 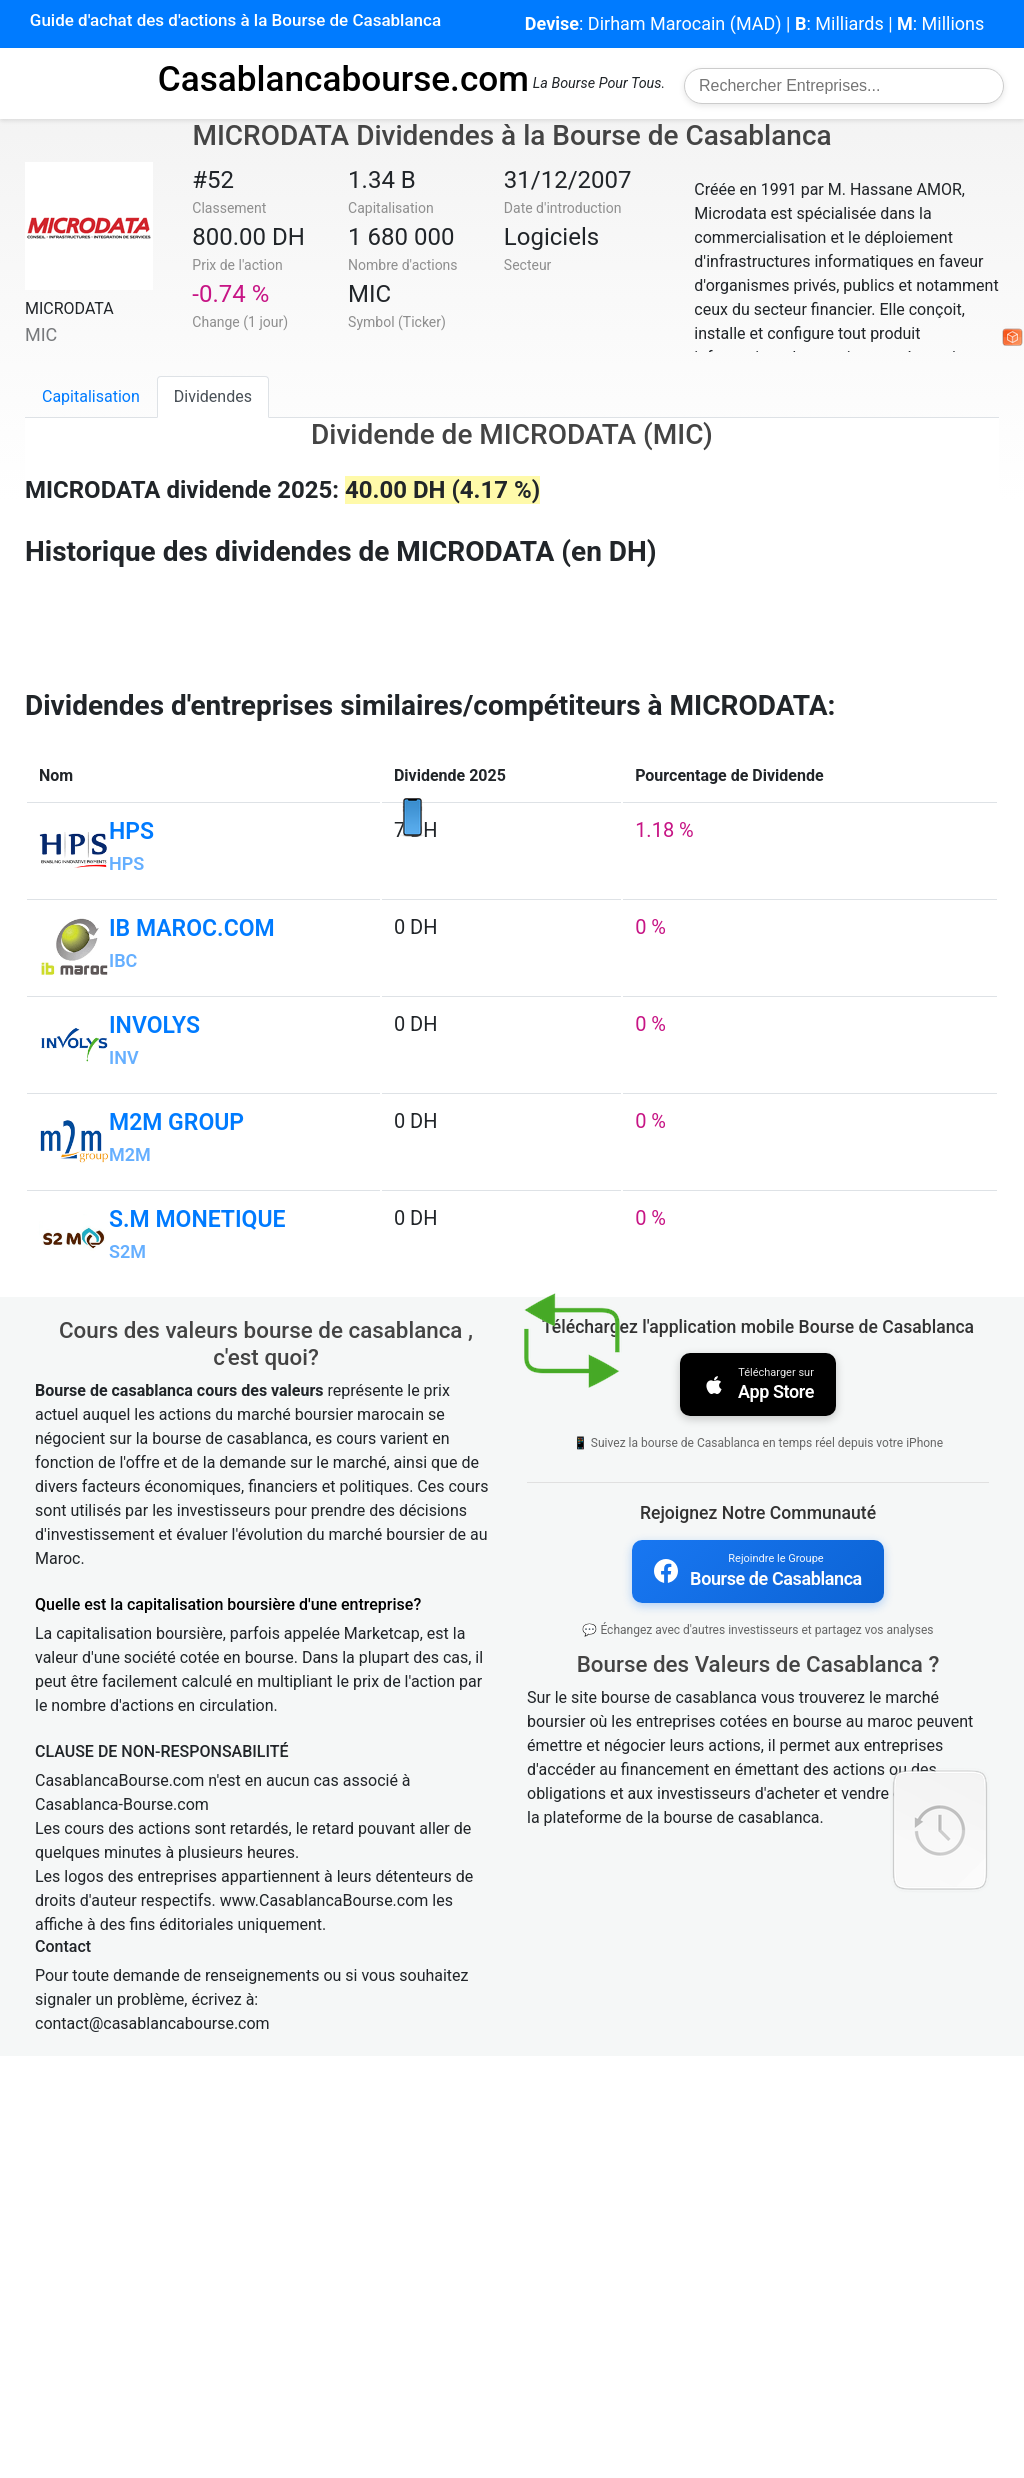 I want to click on a deleted or trashed file, so click(x=940, y=1830).